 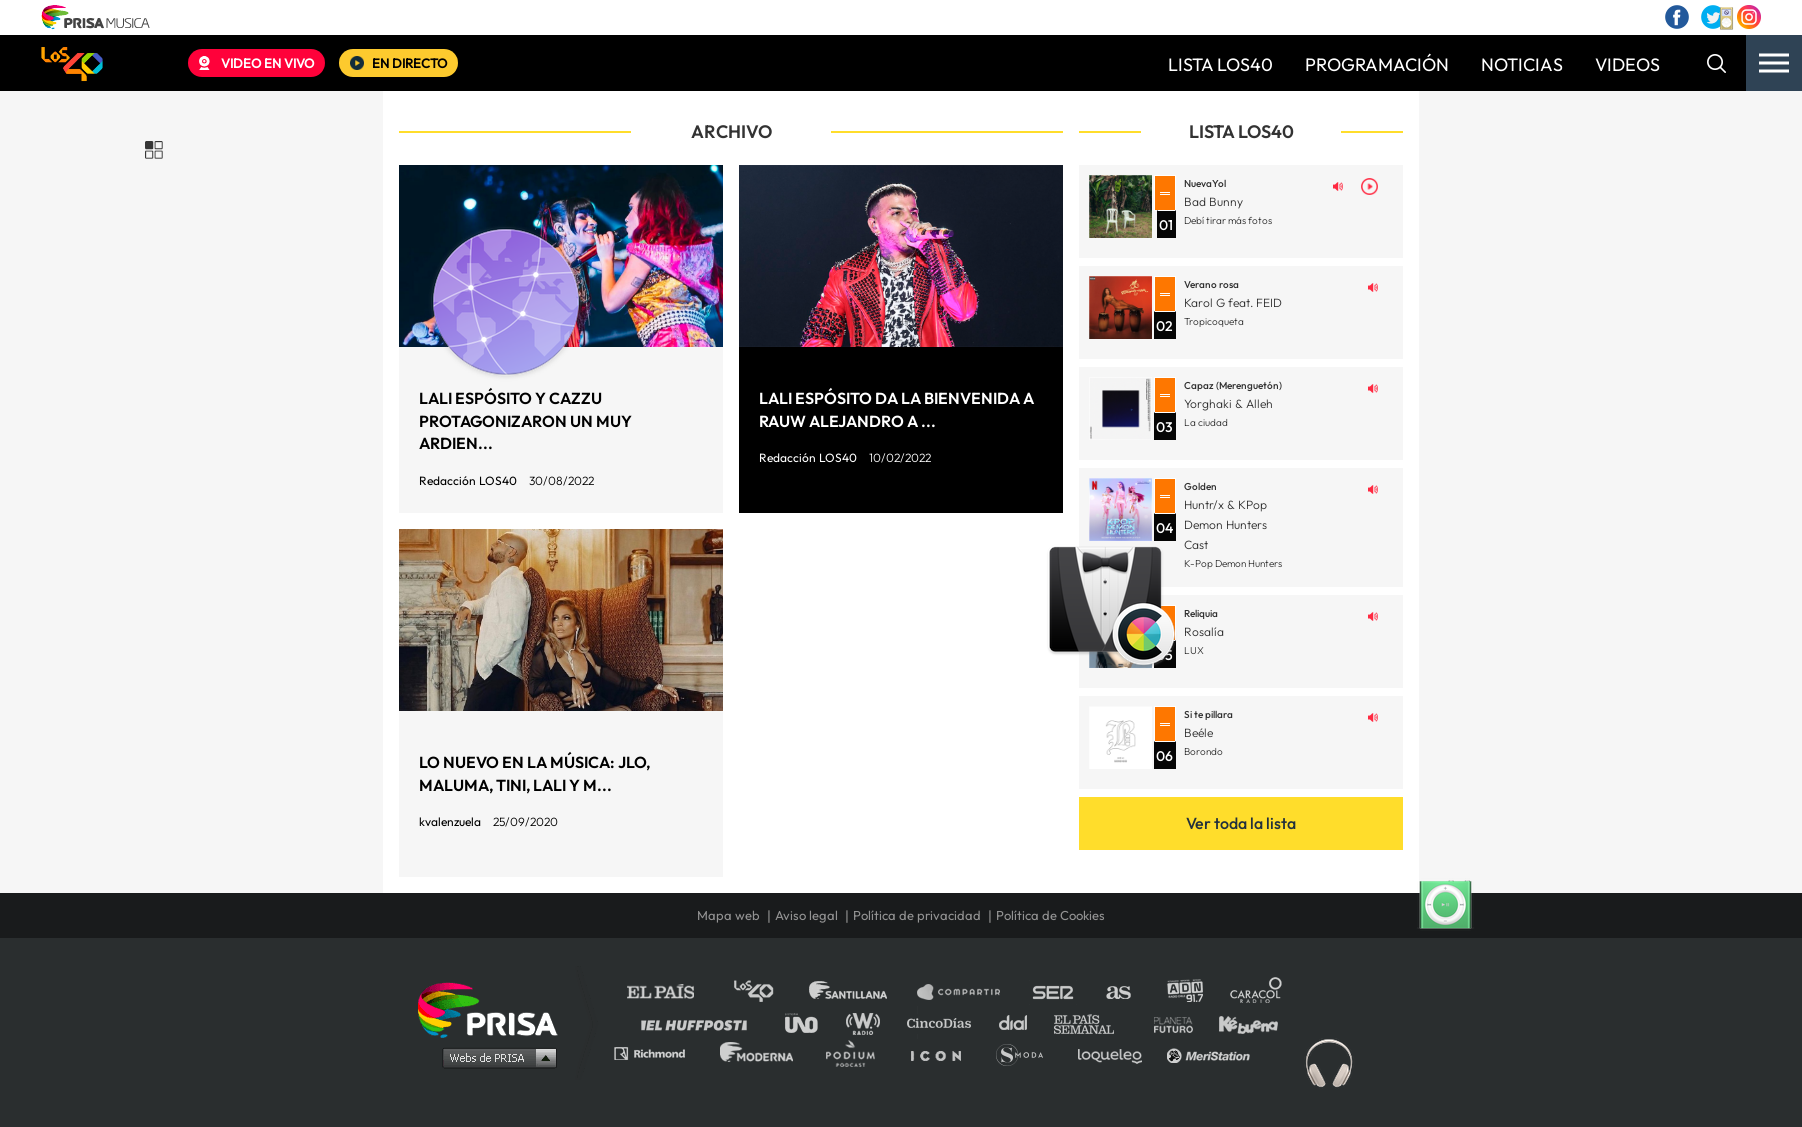 What do you see at coordinates (1112, 606) in the screenshot?
I see `launch display calibrator tool` at bounding box center [1112, 606].